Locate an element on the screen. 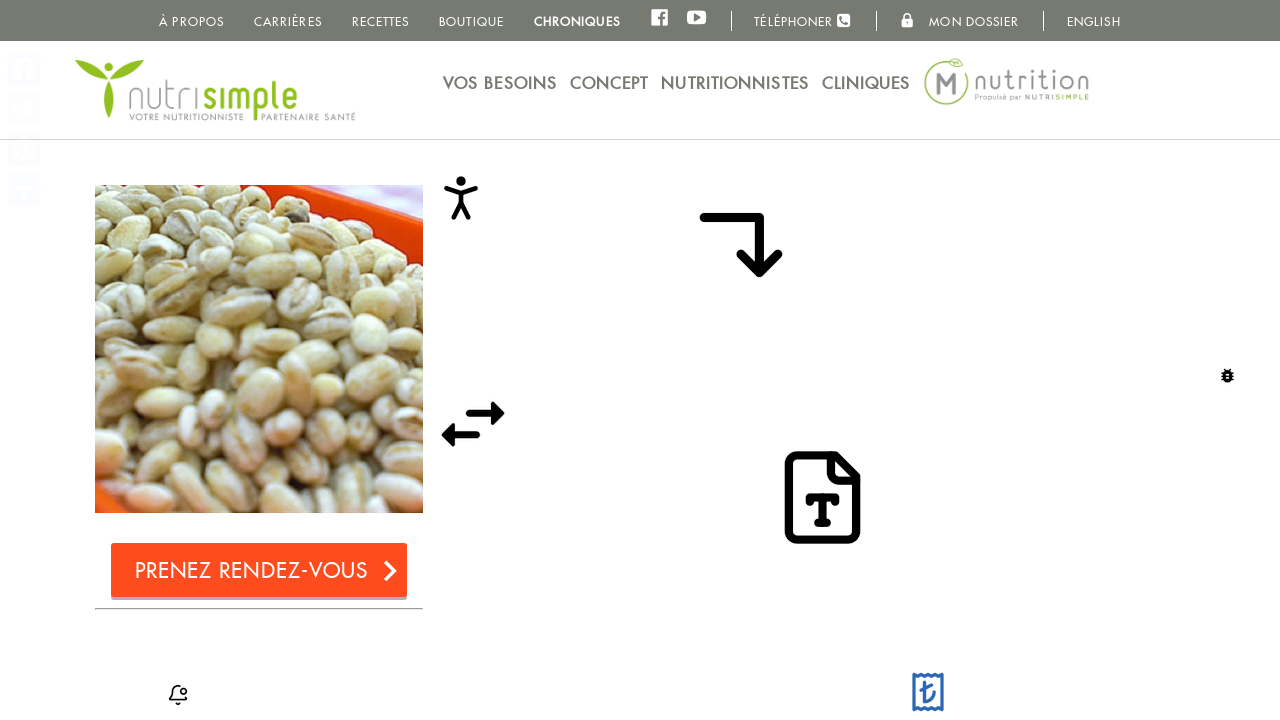 Image resolution: width=1280 pixels, height=720 pixels. indicates pedestrian or walking mode is located at coordinates (461, 198).